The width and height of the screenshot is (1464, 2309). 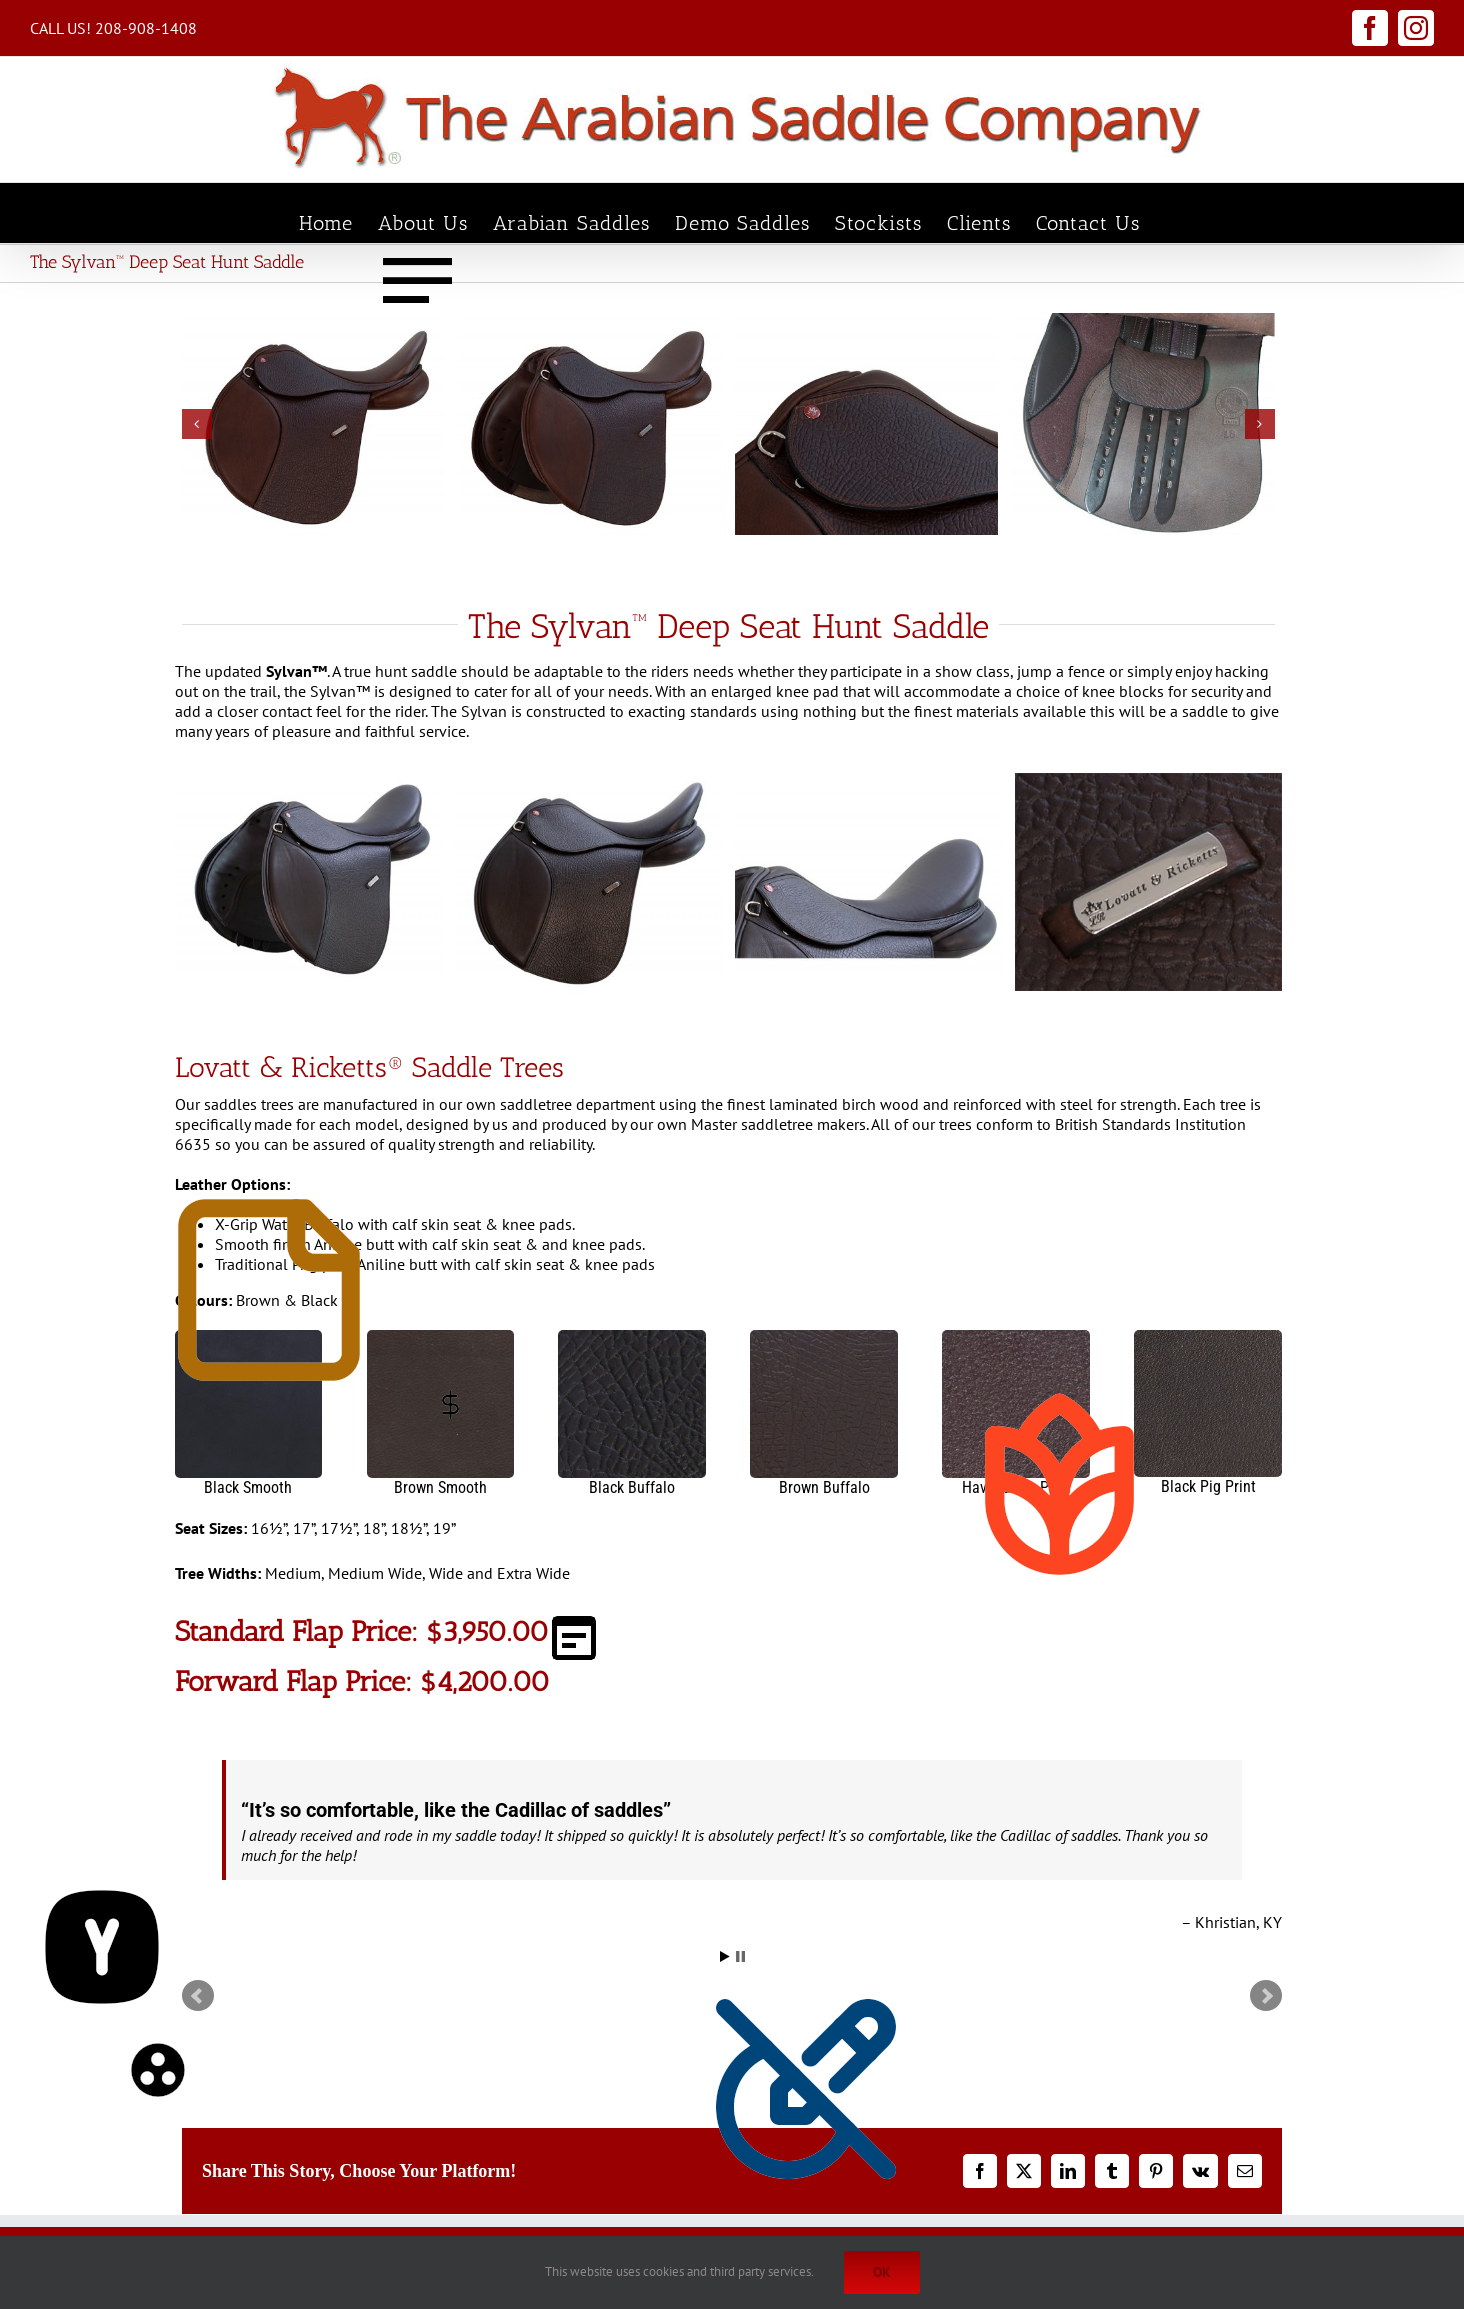 What do you see at coordinates (574, 1638) in the screenshot?
I see `open text editor or document composer` at bounding box center [574, 1638].